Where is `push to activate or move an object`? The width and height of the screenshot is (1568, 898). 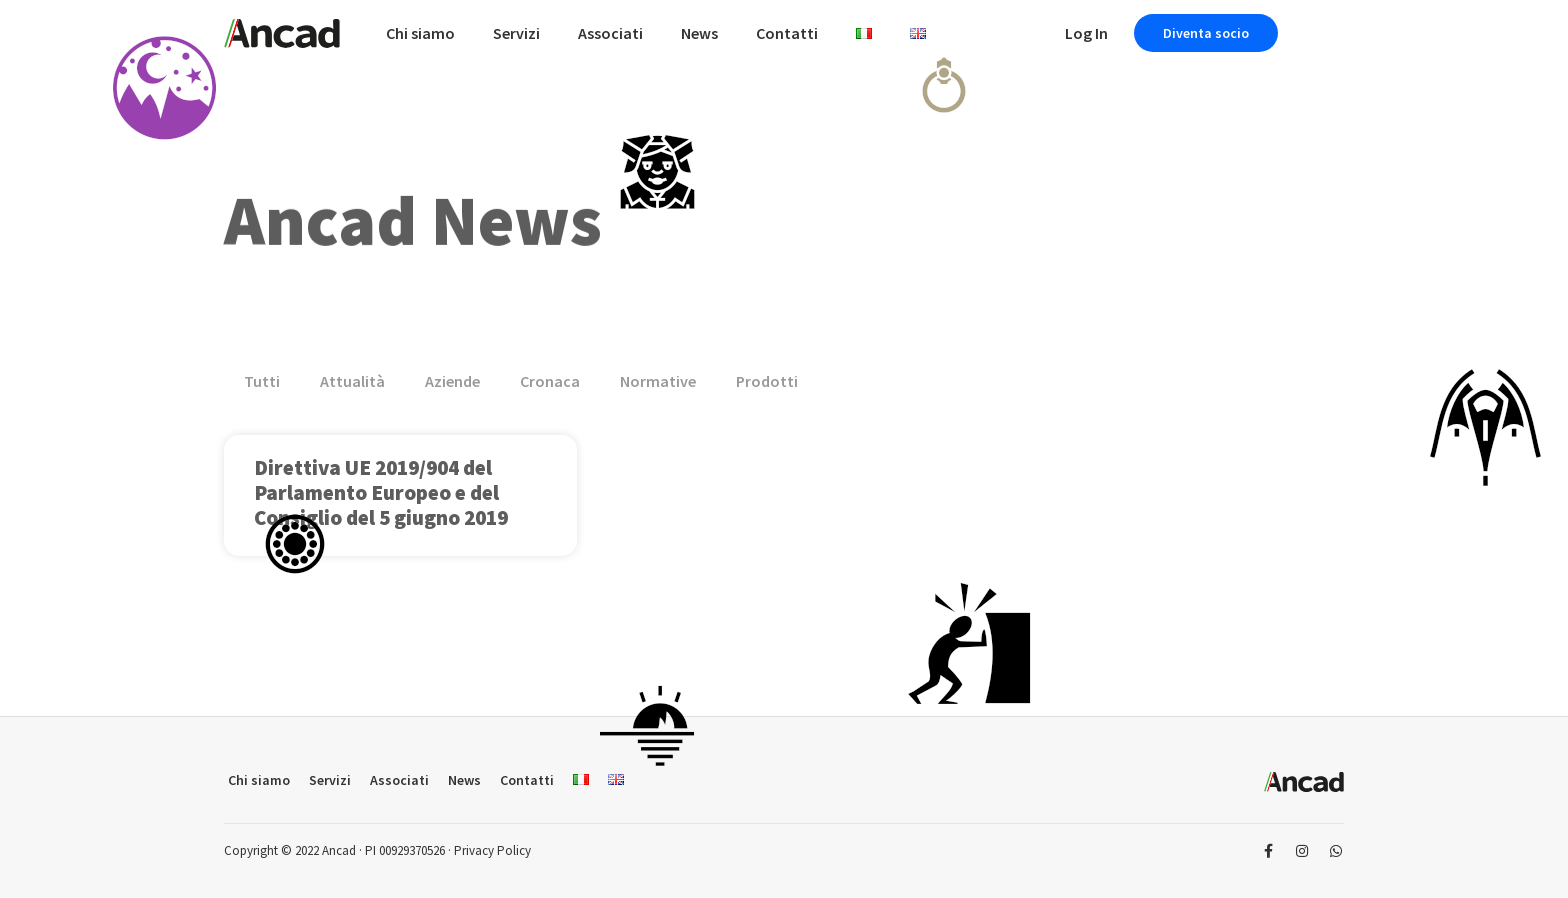 push to activate or move an object is located at coordinates (969, 642).